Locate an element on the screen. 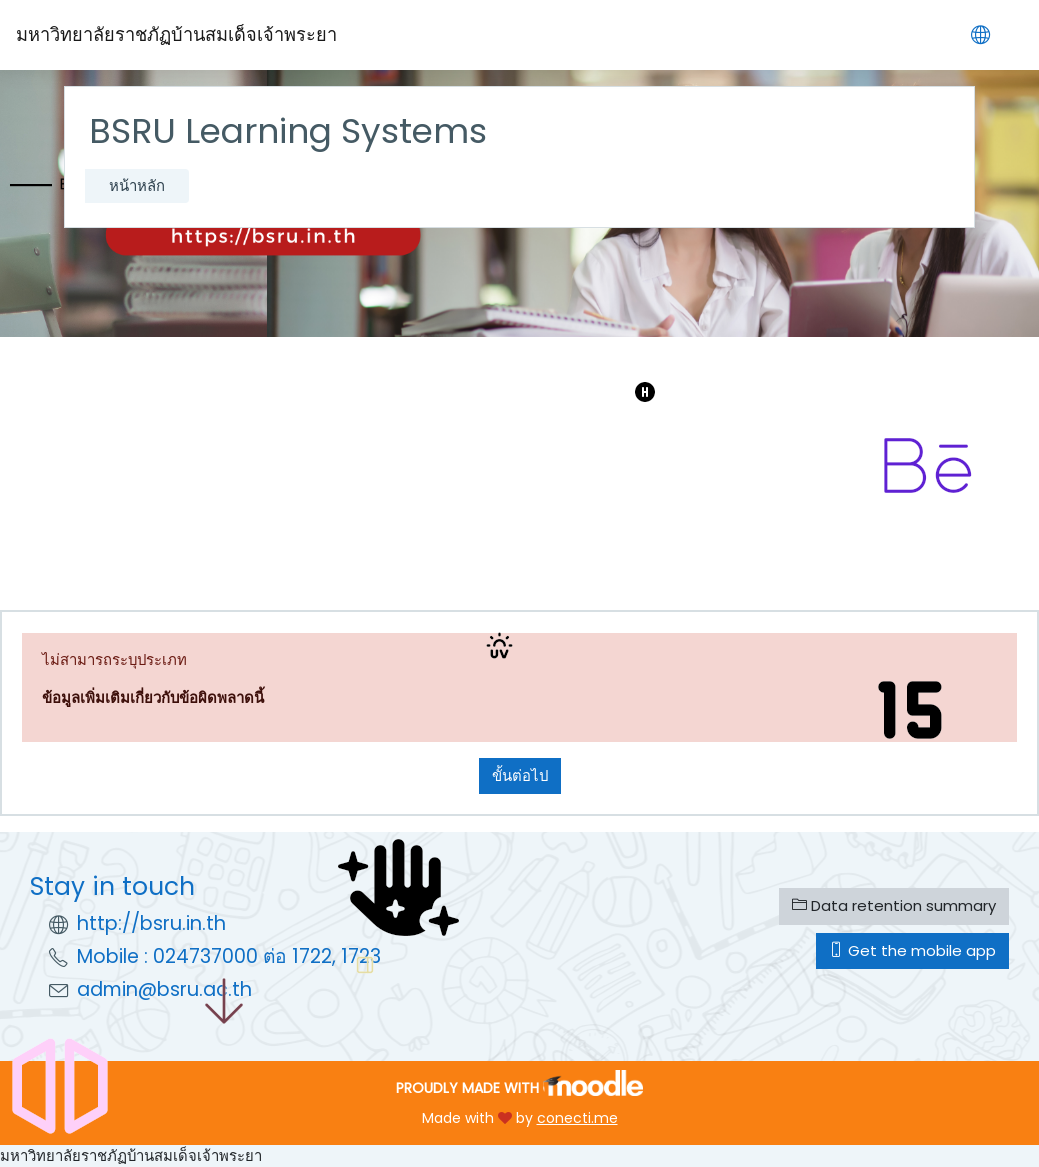 Image resolution: width=1039 pixels, height=1167 pixels. view current UV index level is located at coordinates (499, 645).